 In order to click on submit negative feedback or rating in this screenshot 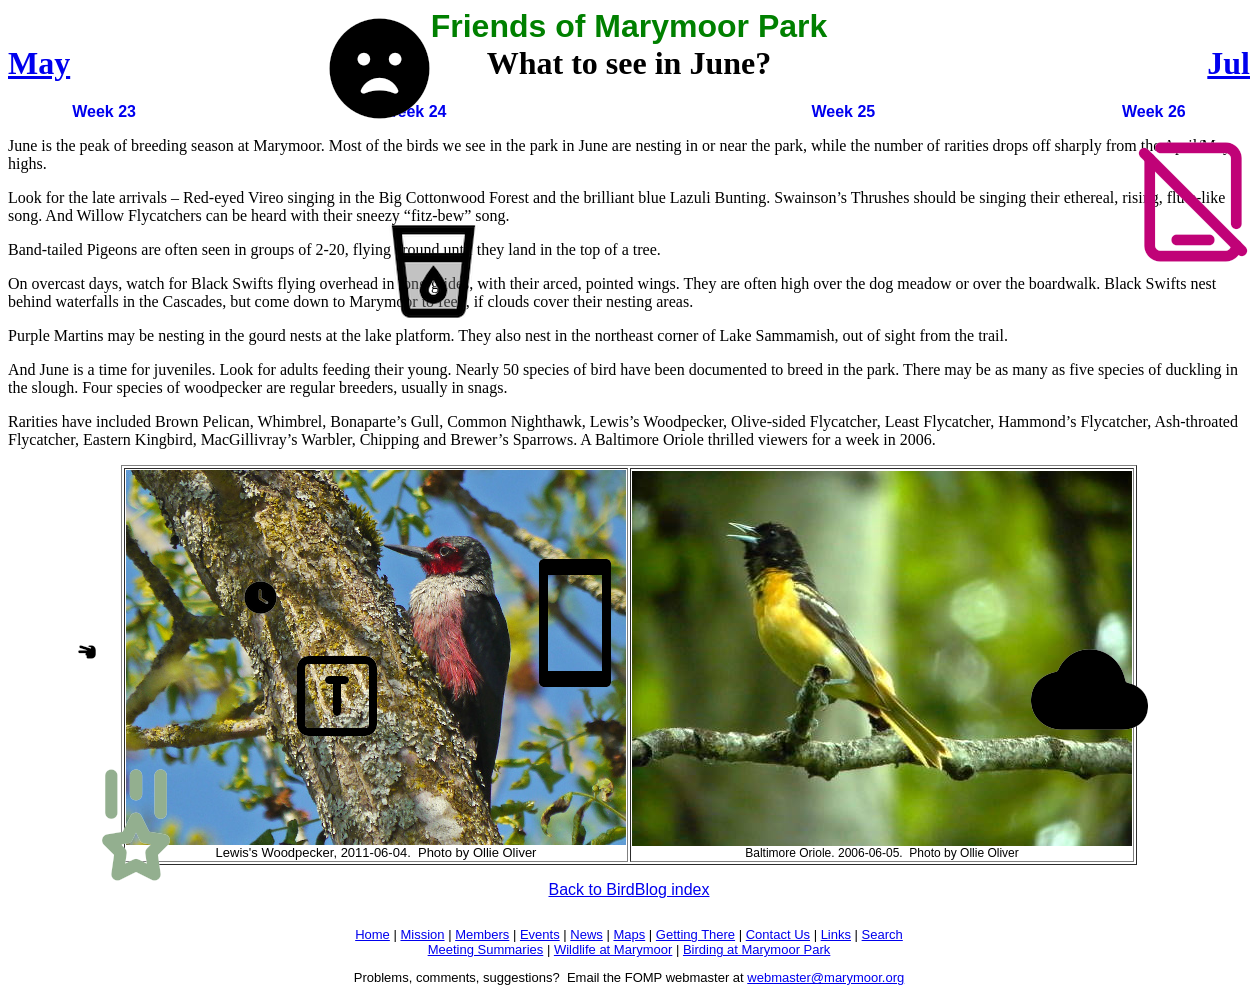, I will do `click(379, 68)`.